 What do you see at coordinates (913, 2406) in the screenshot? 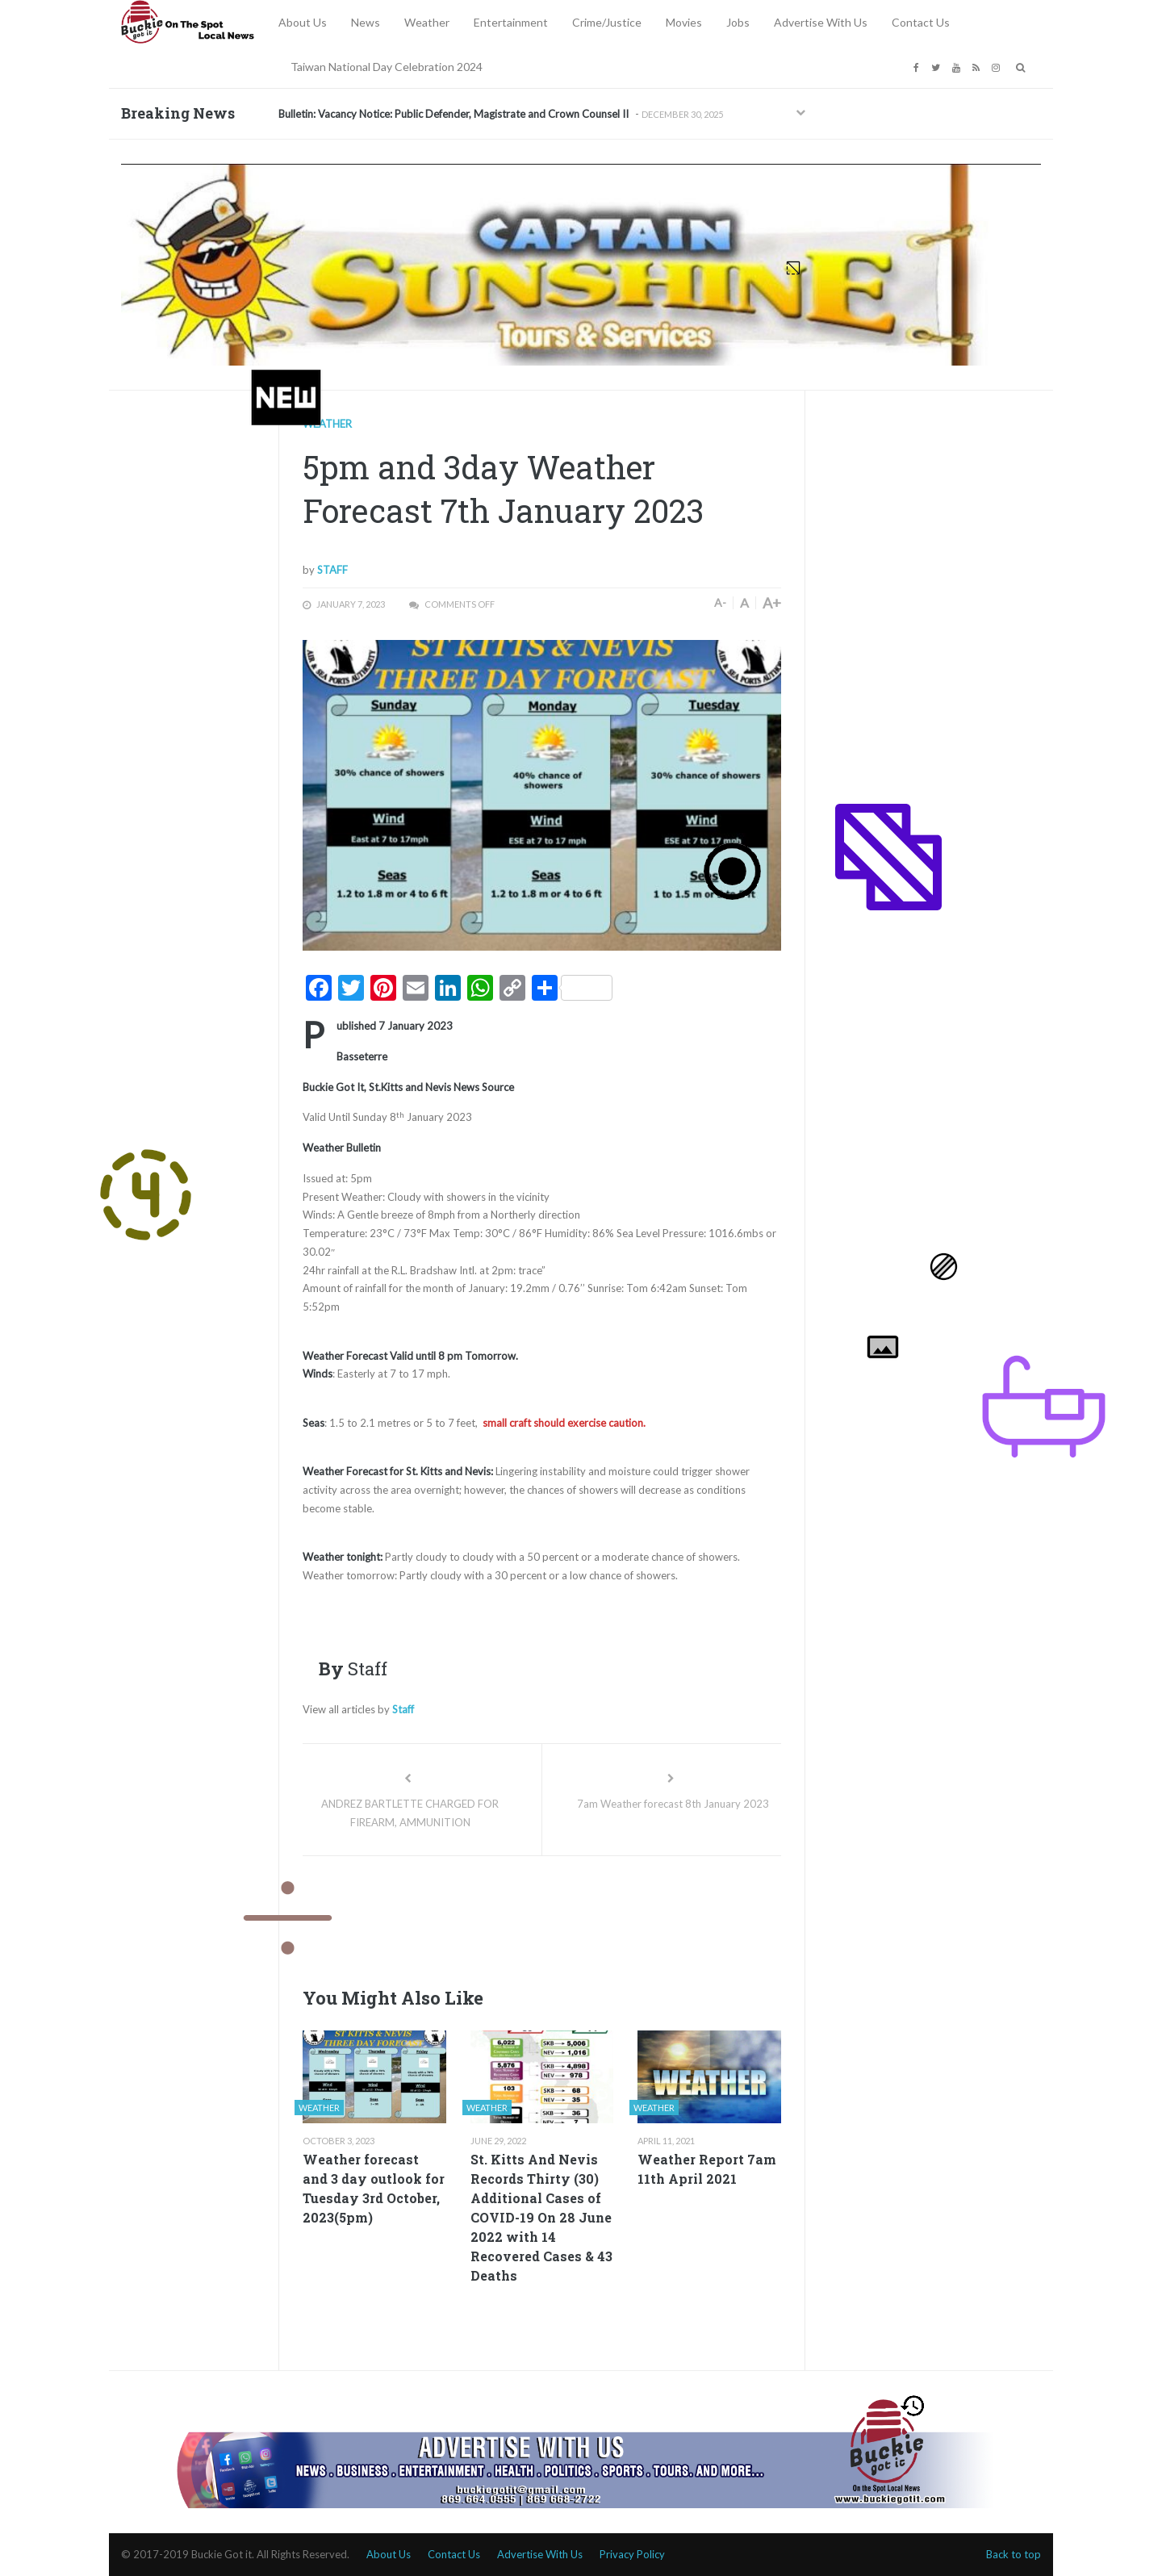
I see `restore to a previous version` at bounding box center [913, 2406].